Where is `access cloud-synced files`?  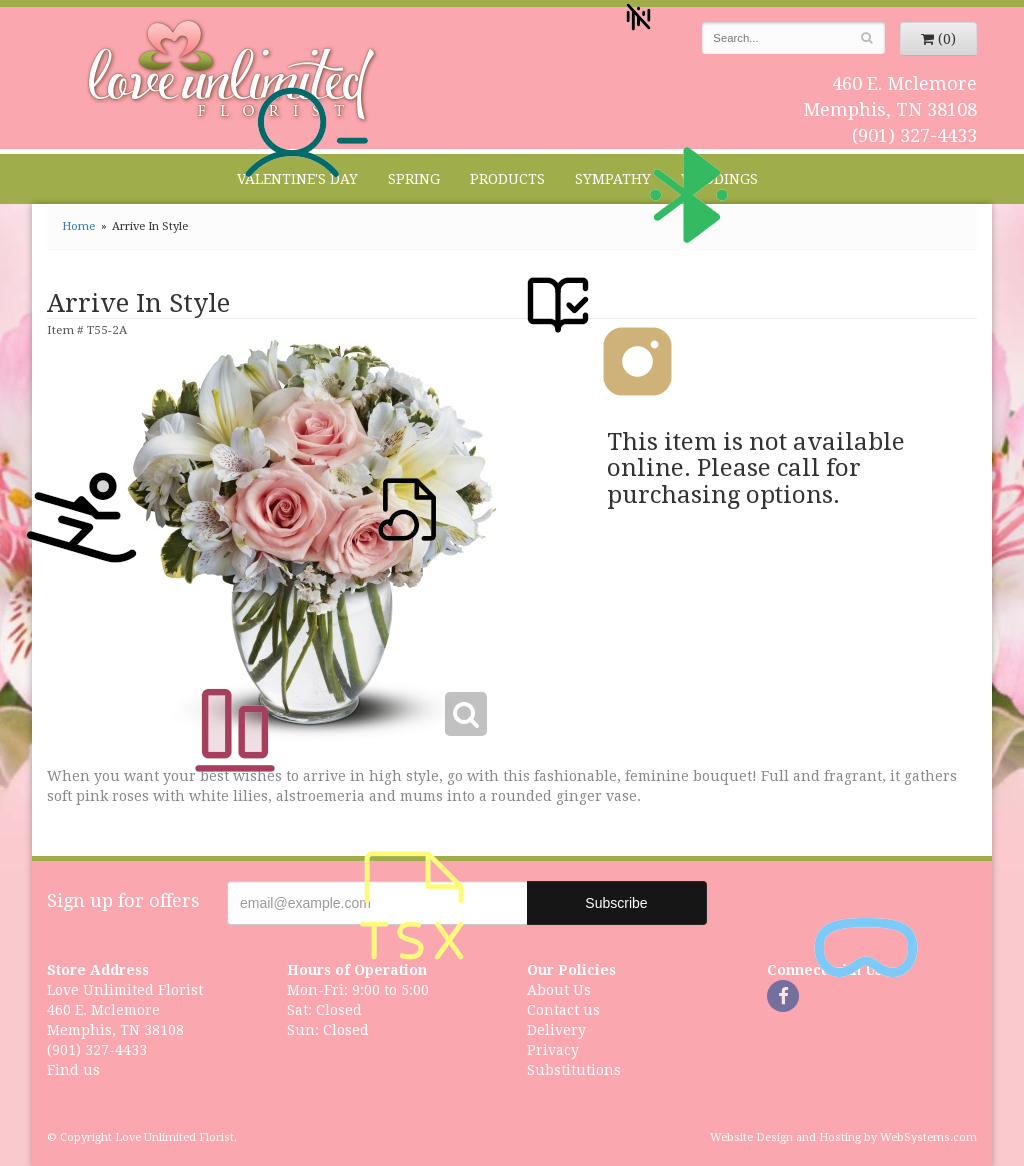
access cloud-synced files is located at coordinates (409, 509).